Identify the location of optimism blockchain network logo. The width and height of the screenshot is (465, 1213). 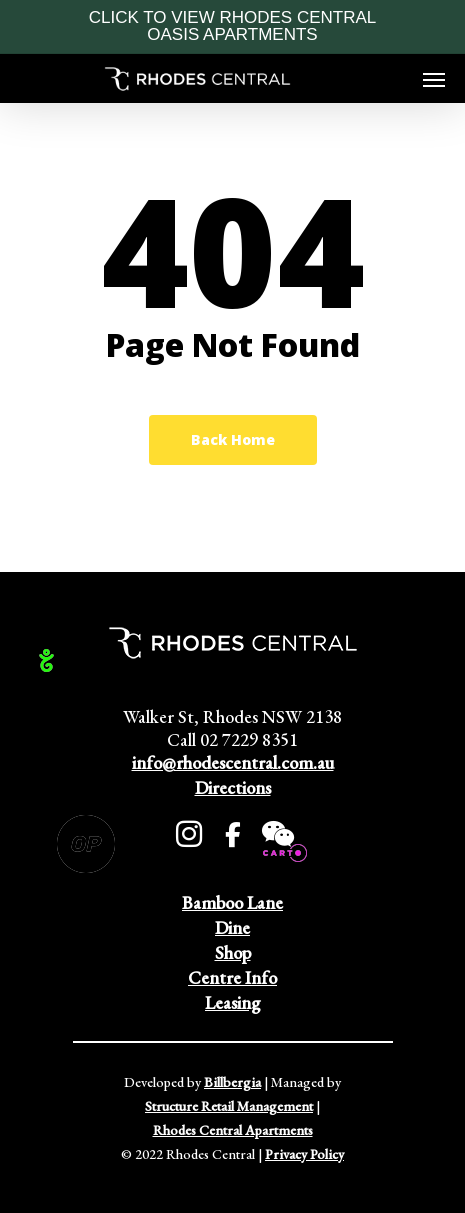
(86, 844).